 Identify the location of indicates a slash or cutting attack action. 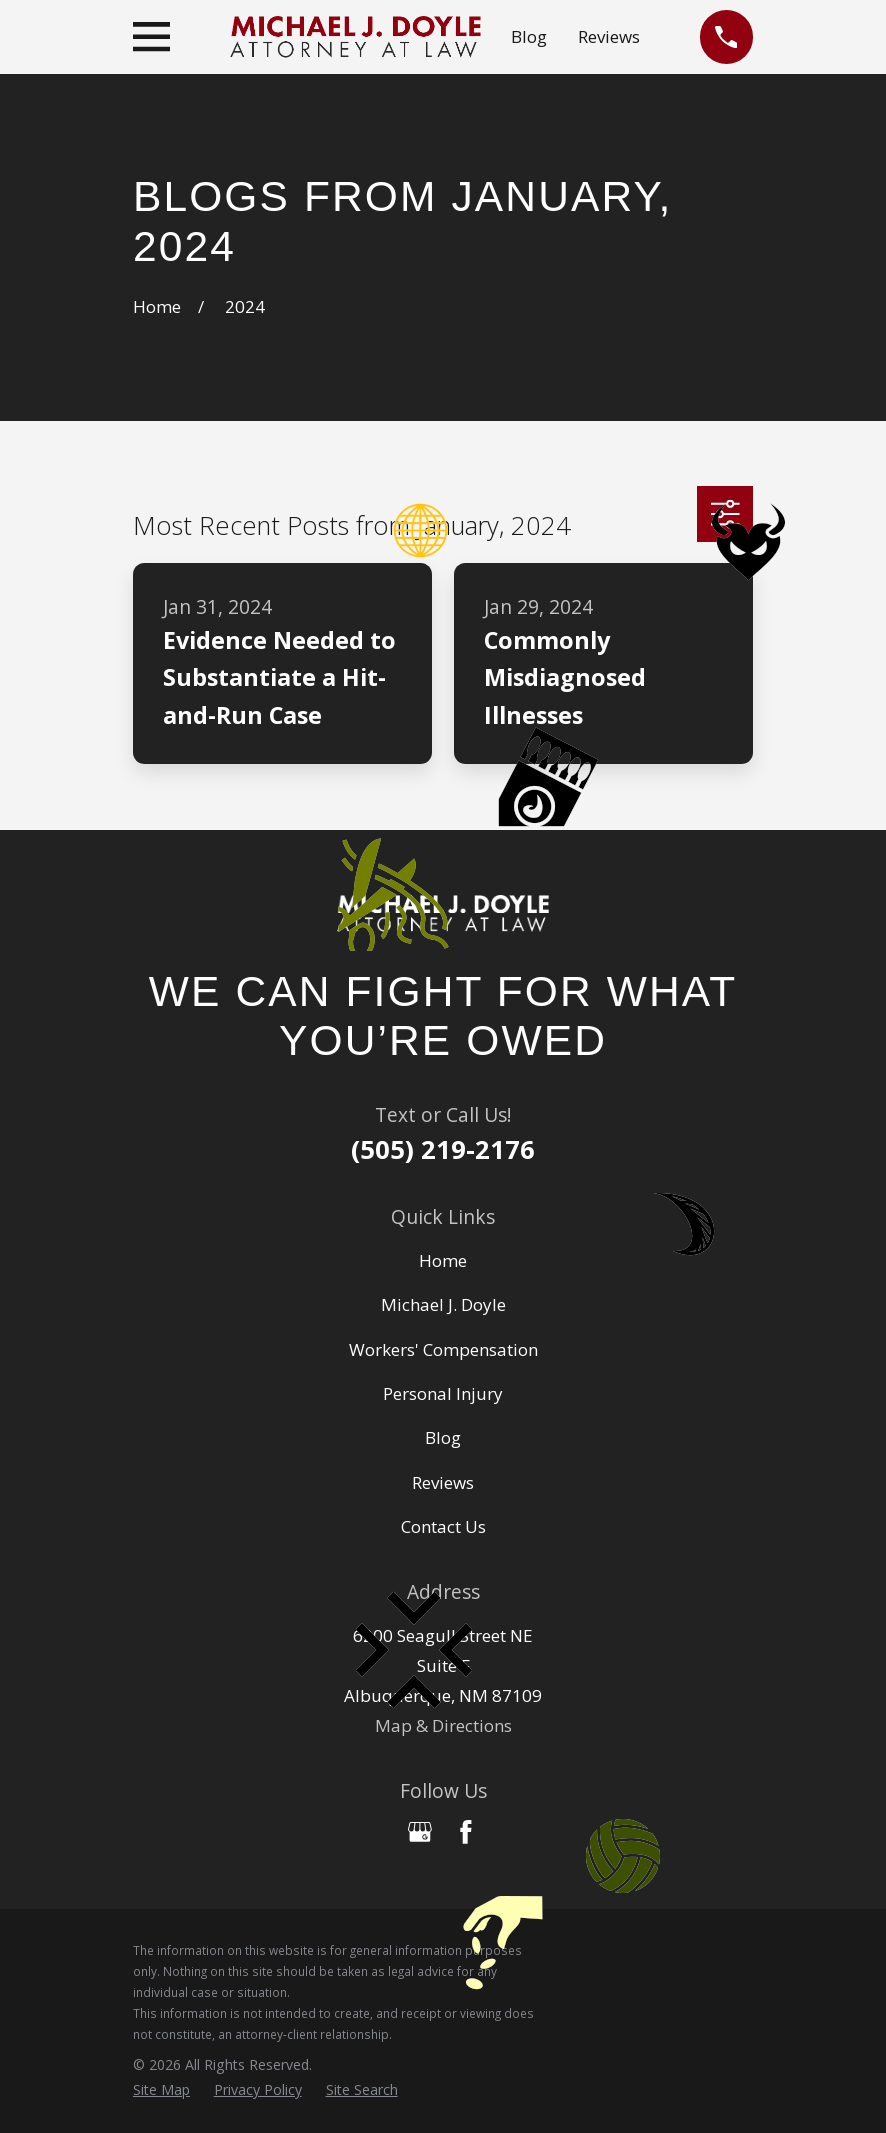
(684, 1224).